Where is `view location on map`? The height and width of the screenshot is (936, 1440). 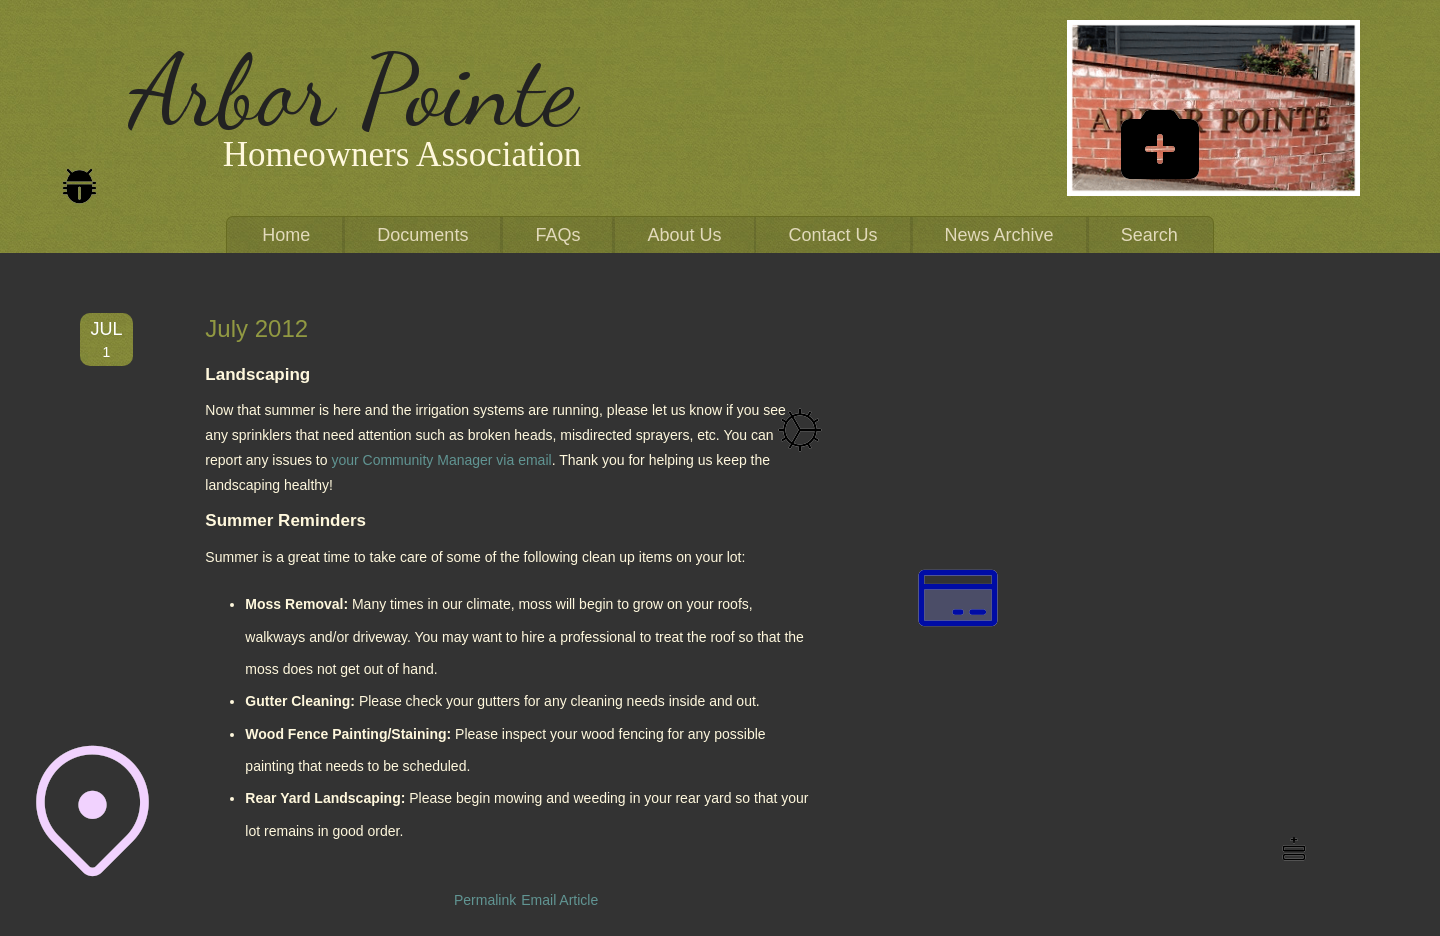
view location on map is located at coordinates (92, 810).